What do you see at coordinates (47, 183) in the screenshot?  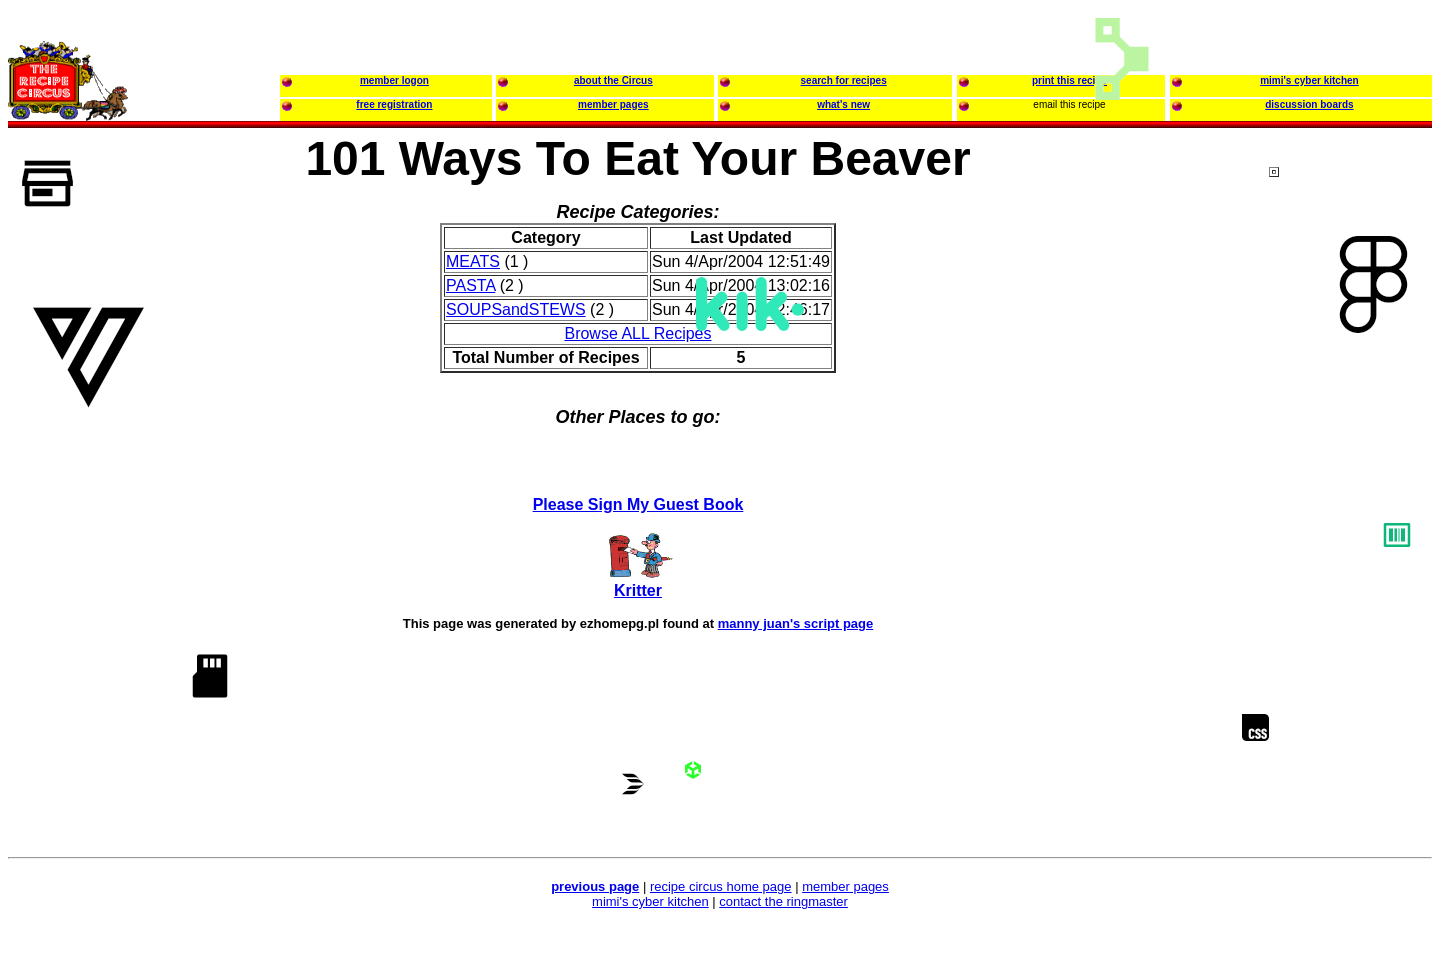 I see `browse or open the store` at bounding box center [47, 183].